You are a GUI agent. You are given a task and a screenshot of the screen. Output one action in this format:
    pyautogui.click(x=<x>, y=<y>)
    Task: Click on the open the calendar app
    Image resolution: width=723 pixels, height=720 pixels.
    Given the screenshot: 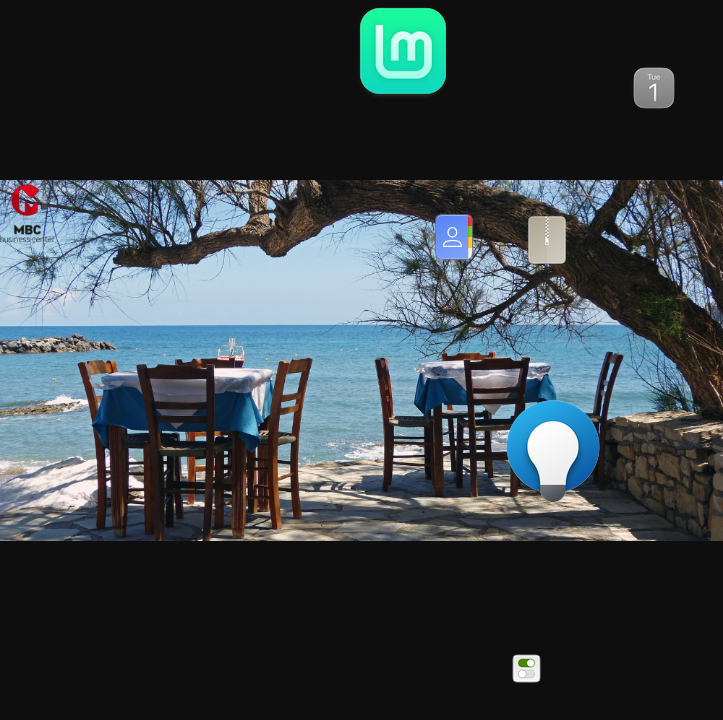 What is the action you would take?
    pyautogui.click(x=654, y=88)
    